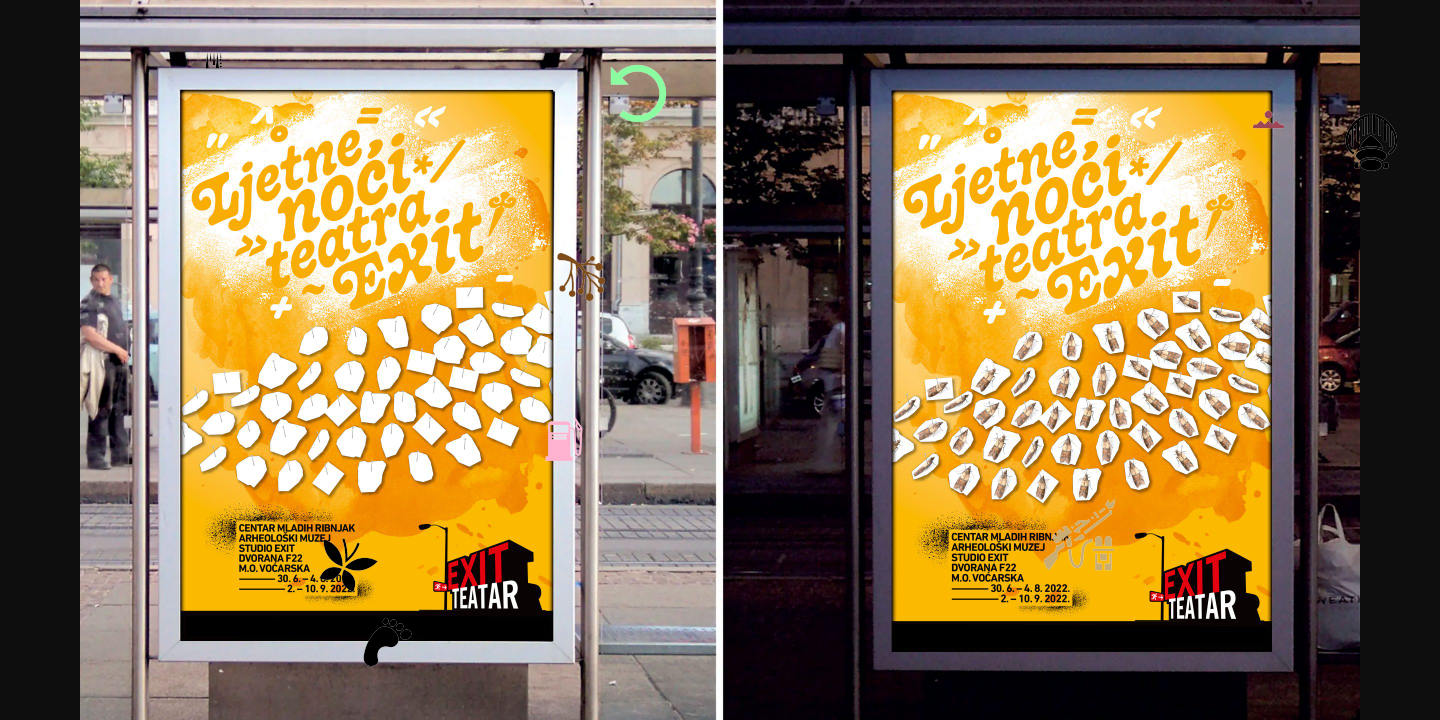 Image resolution: width=1440 pixels, height=720 pixels. Describe the element at coordinates (214, 60) in the screenshot. I see `play backgammon` at that location.